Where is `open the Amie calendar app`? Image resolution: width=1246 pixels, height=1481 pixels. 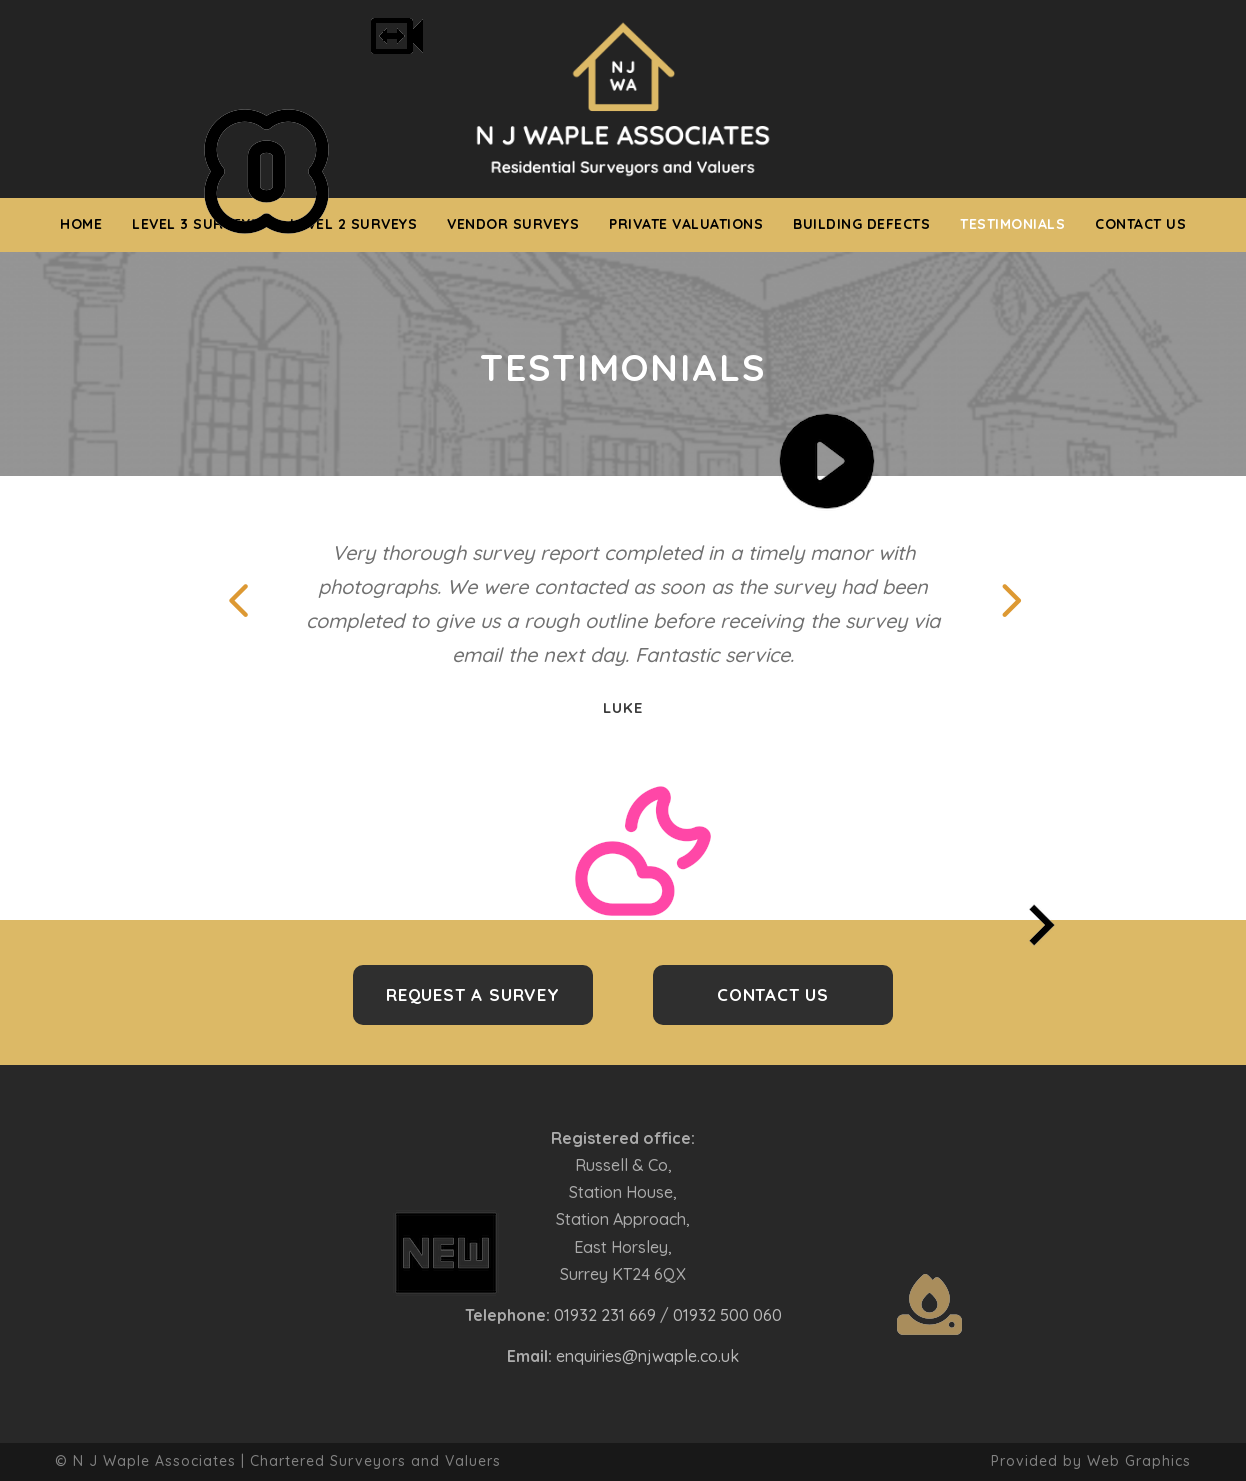
open the Amie calendar app is located at coordinates (266, 171).